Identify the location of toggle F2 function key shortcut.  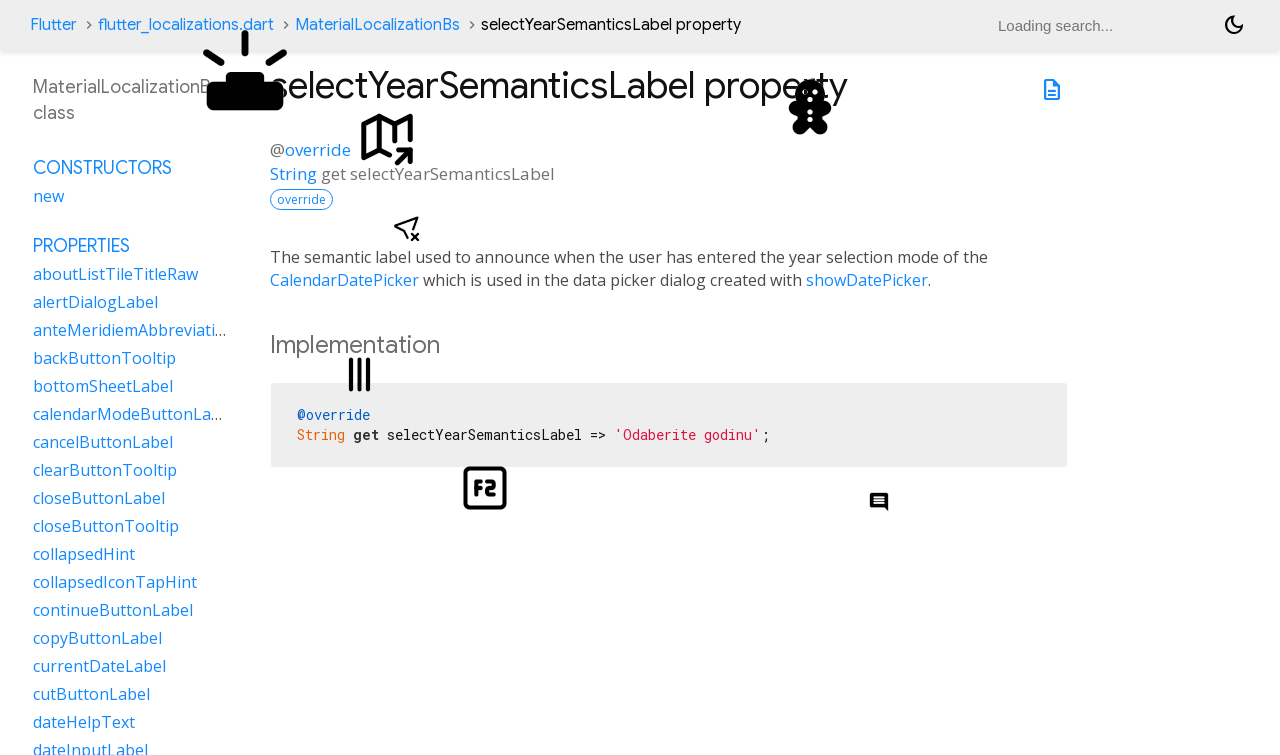
(485, 488).